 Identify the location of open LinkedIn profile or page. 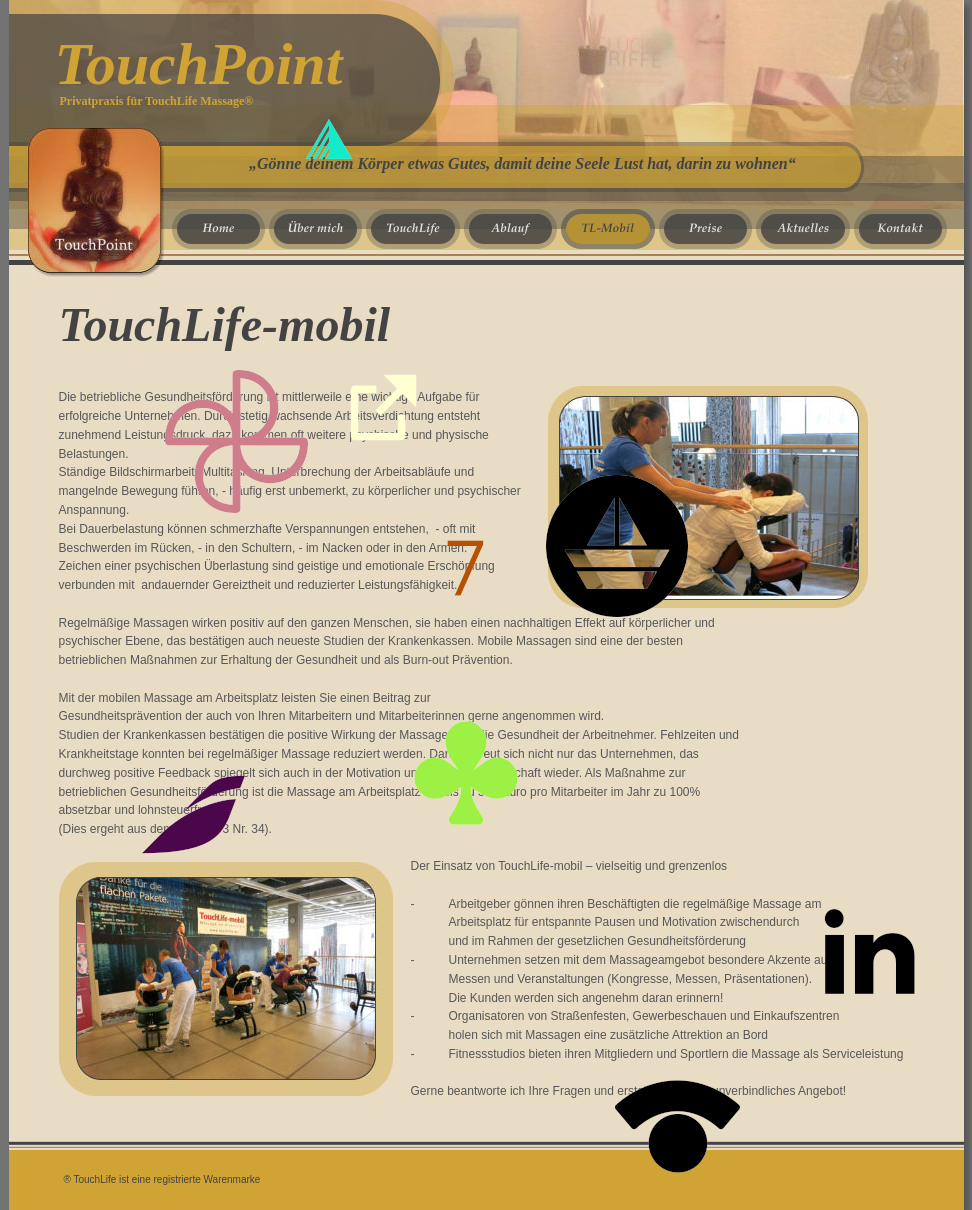
(867, 951).